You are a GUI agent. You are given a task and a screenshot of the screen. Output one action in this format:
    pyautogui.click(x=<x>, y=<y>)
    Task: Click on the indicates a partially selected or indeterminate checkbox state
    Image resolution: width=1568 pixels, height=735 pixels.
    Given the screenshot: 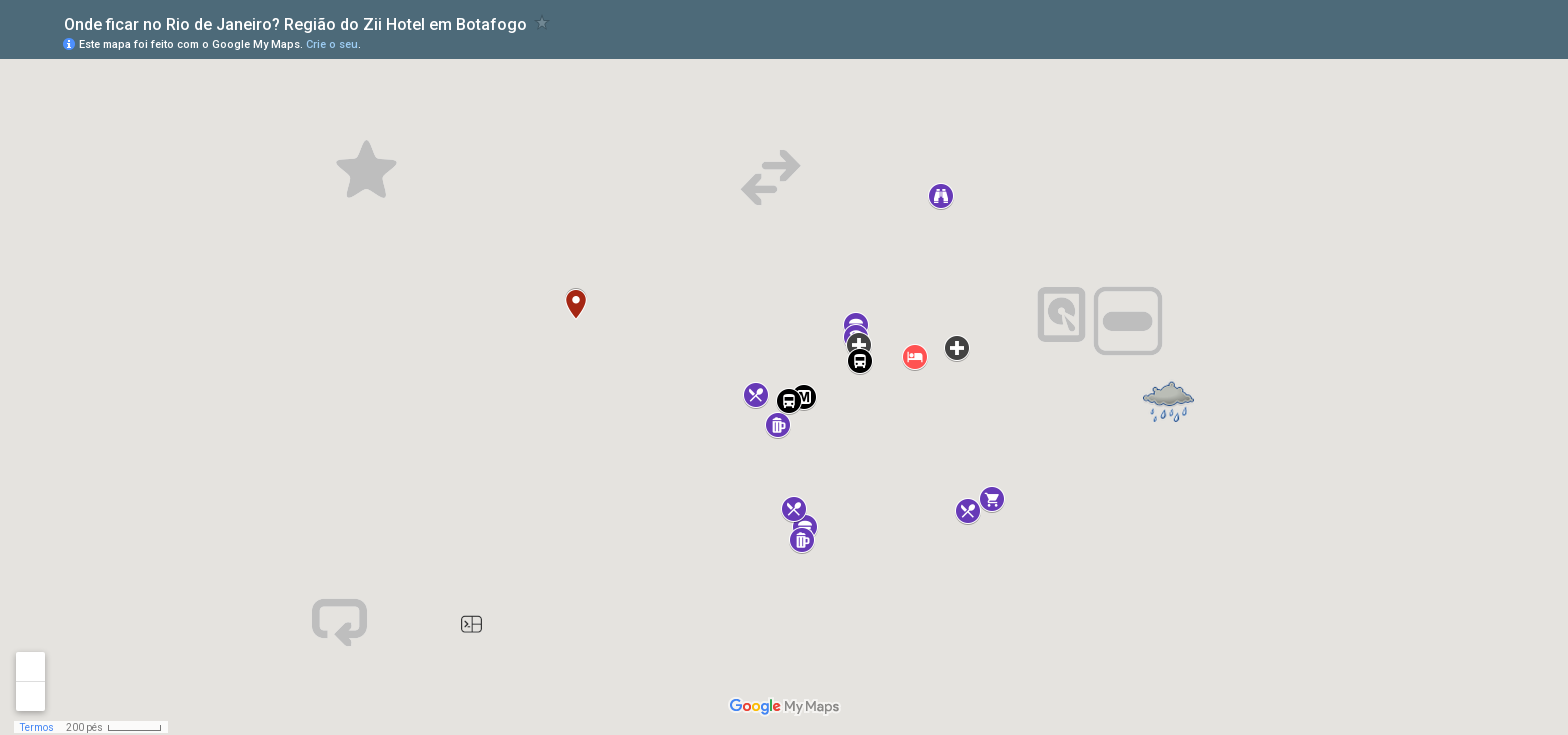 What is the action you would take?
    pyautogui.click(x=1128, y=321)
    